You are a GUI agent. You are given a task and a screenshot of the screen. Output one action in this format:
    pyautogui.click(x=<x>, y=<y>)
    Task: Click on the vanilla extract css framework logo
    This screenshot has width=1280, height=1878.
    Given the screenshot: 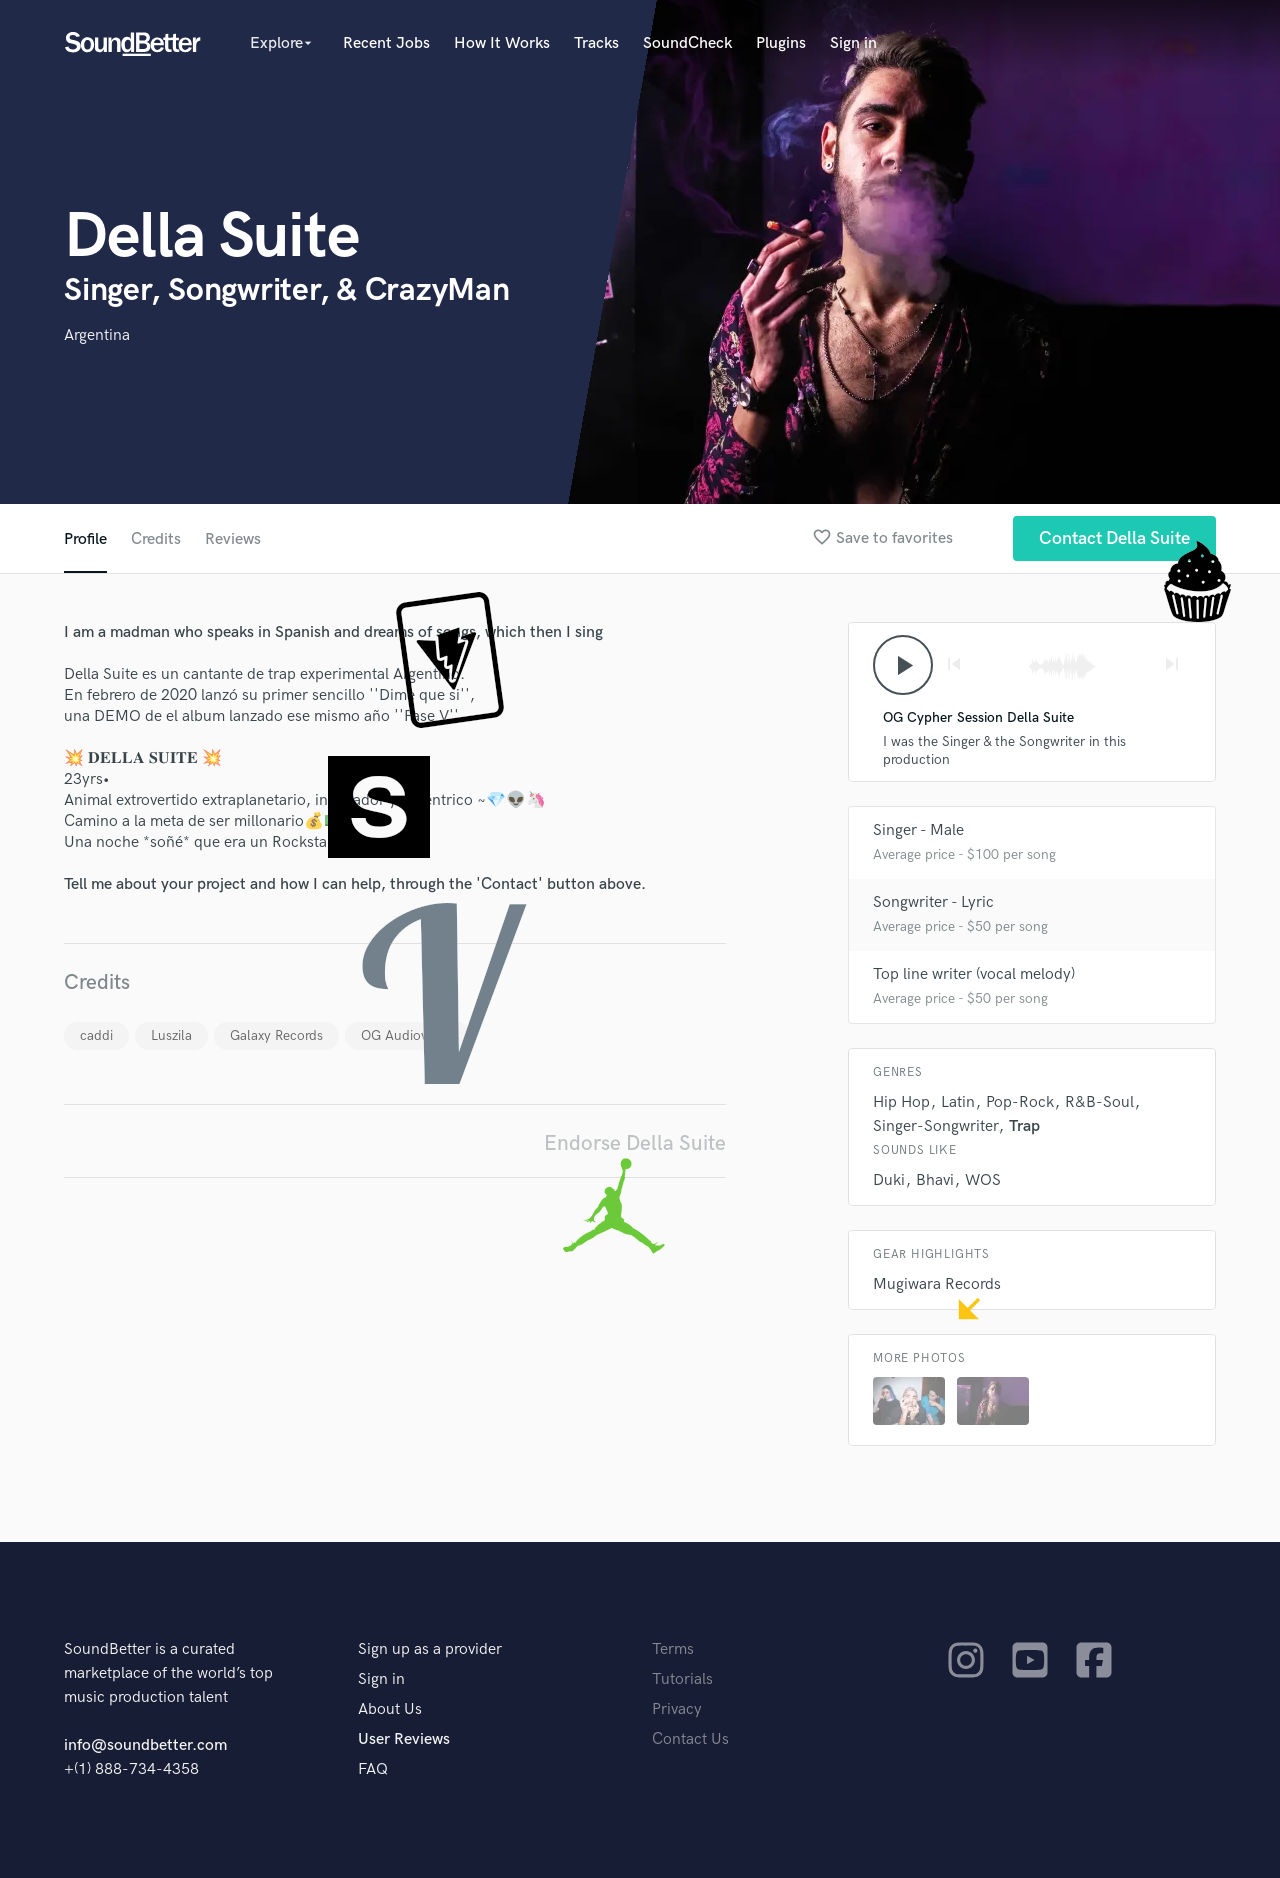 What is the action you would take?
    pyautogui.click(x=1197, y=581)
    